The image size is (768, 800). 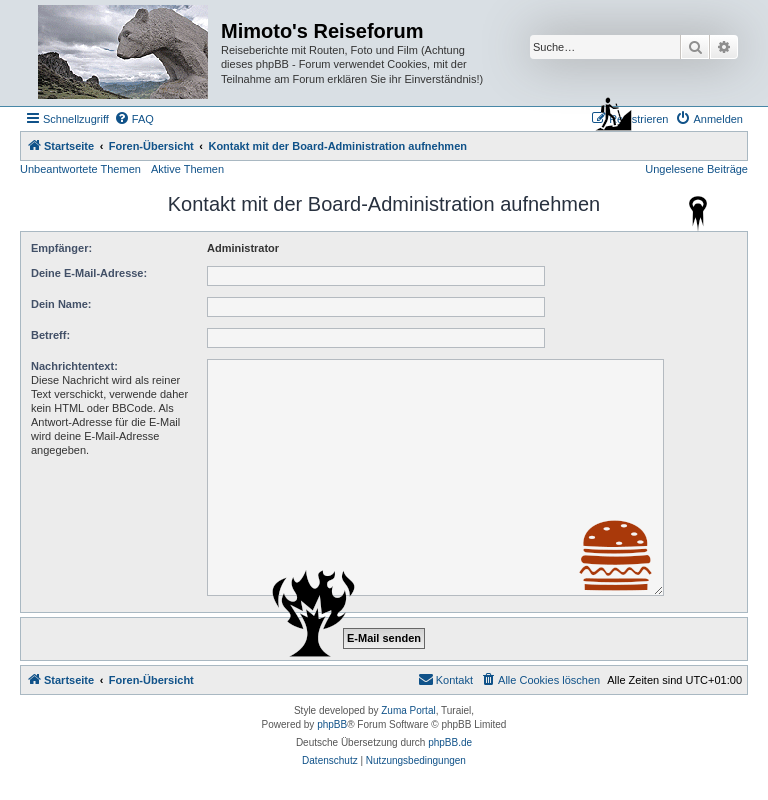 What do you see at coordinates (613, 112) in the screenshot?
I see `explore hiking trails nearby` at bounding box center [613, 112].